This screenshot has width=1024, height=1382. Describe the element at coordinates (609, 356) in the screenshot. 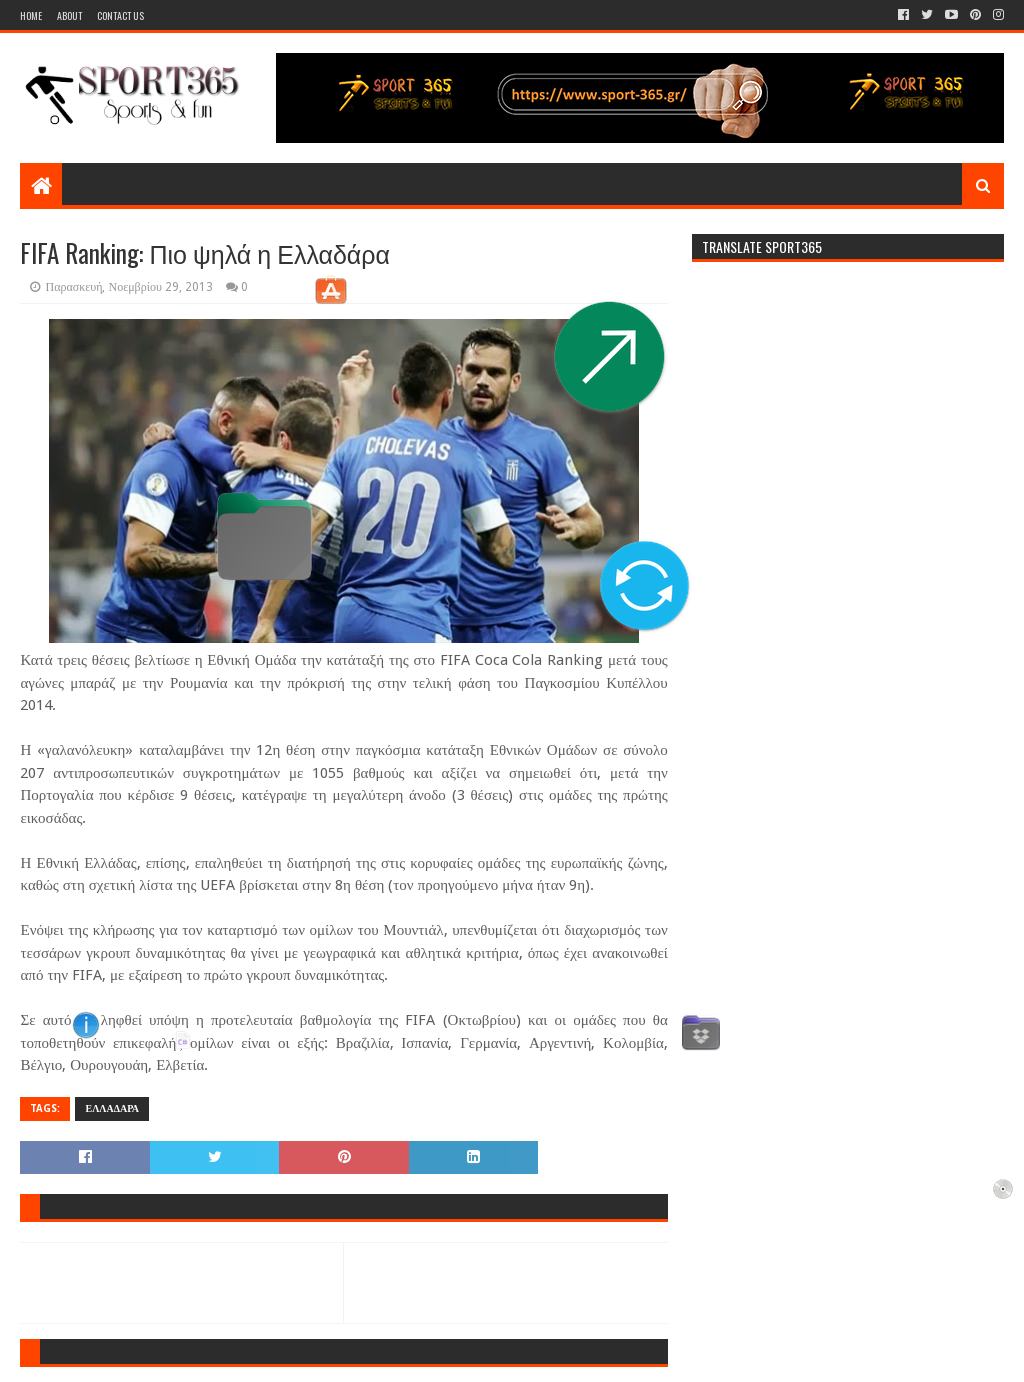

I see `indicates a symbolic link or shortcut to another file` at that location.